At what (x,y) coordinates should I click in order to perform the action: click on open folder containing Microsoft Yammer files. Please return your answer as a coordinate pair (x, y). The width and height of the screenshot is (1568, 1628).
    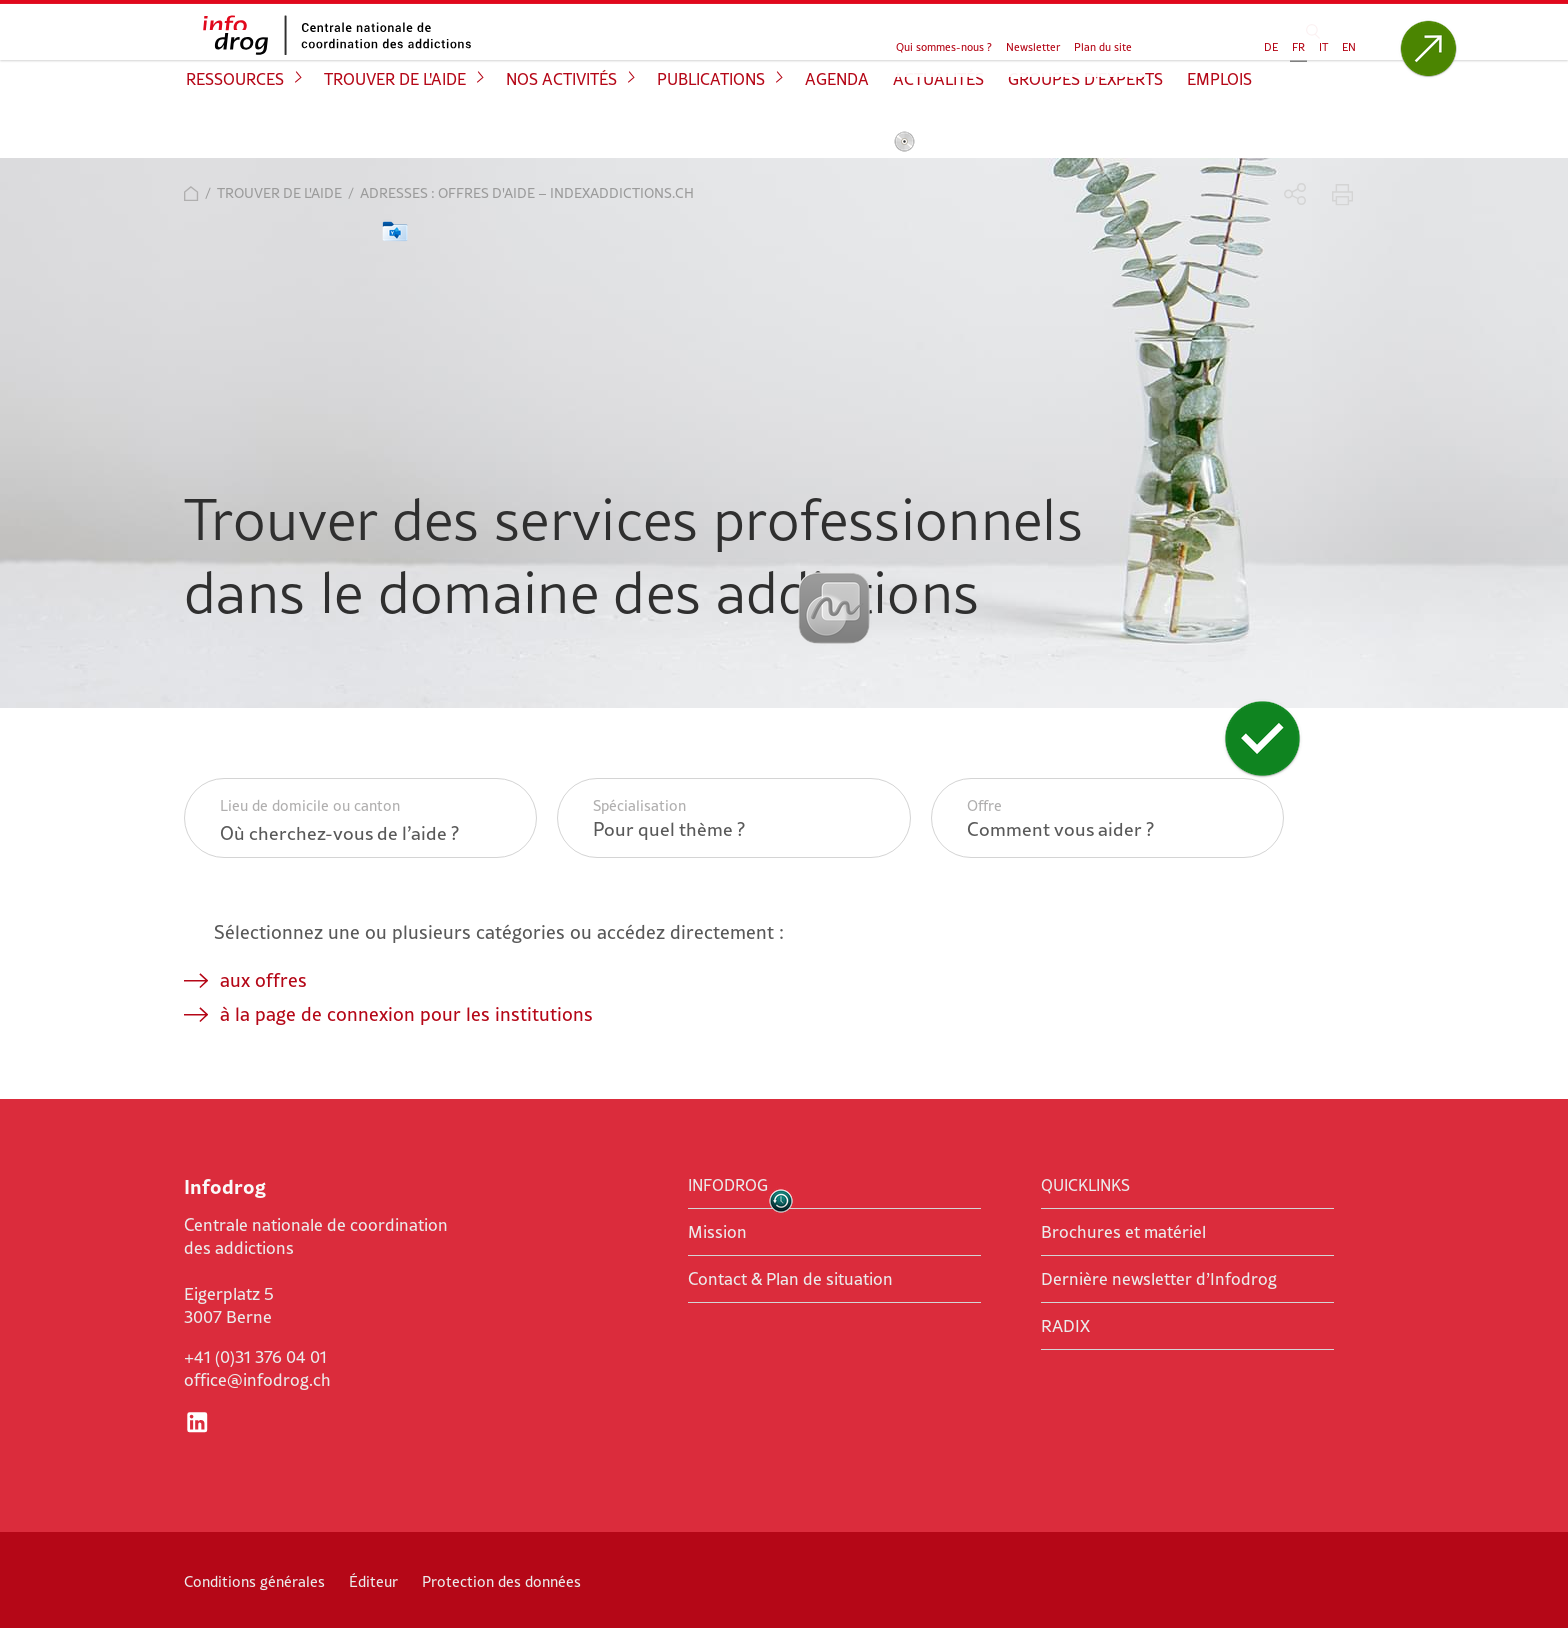
    Looking at the image, I should click on (395, 232).